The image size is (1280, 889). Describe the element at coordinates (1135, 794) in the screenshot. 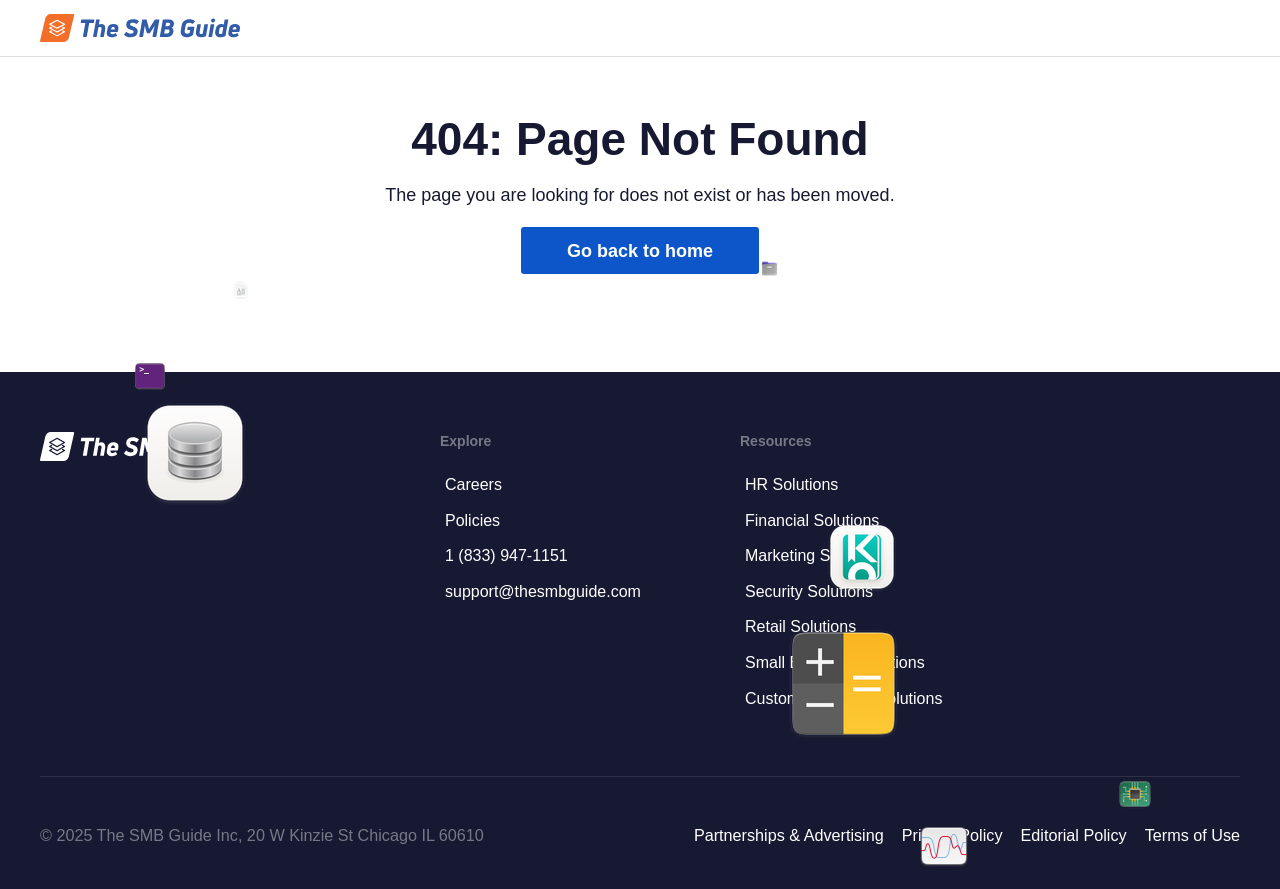

I see `open jockey hardware monitoring app` at that location.